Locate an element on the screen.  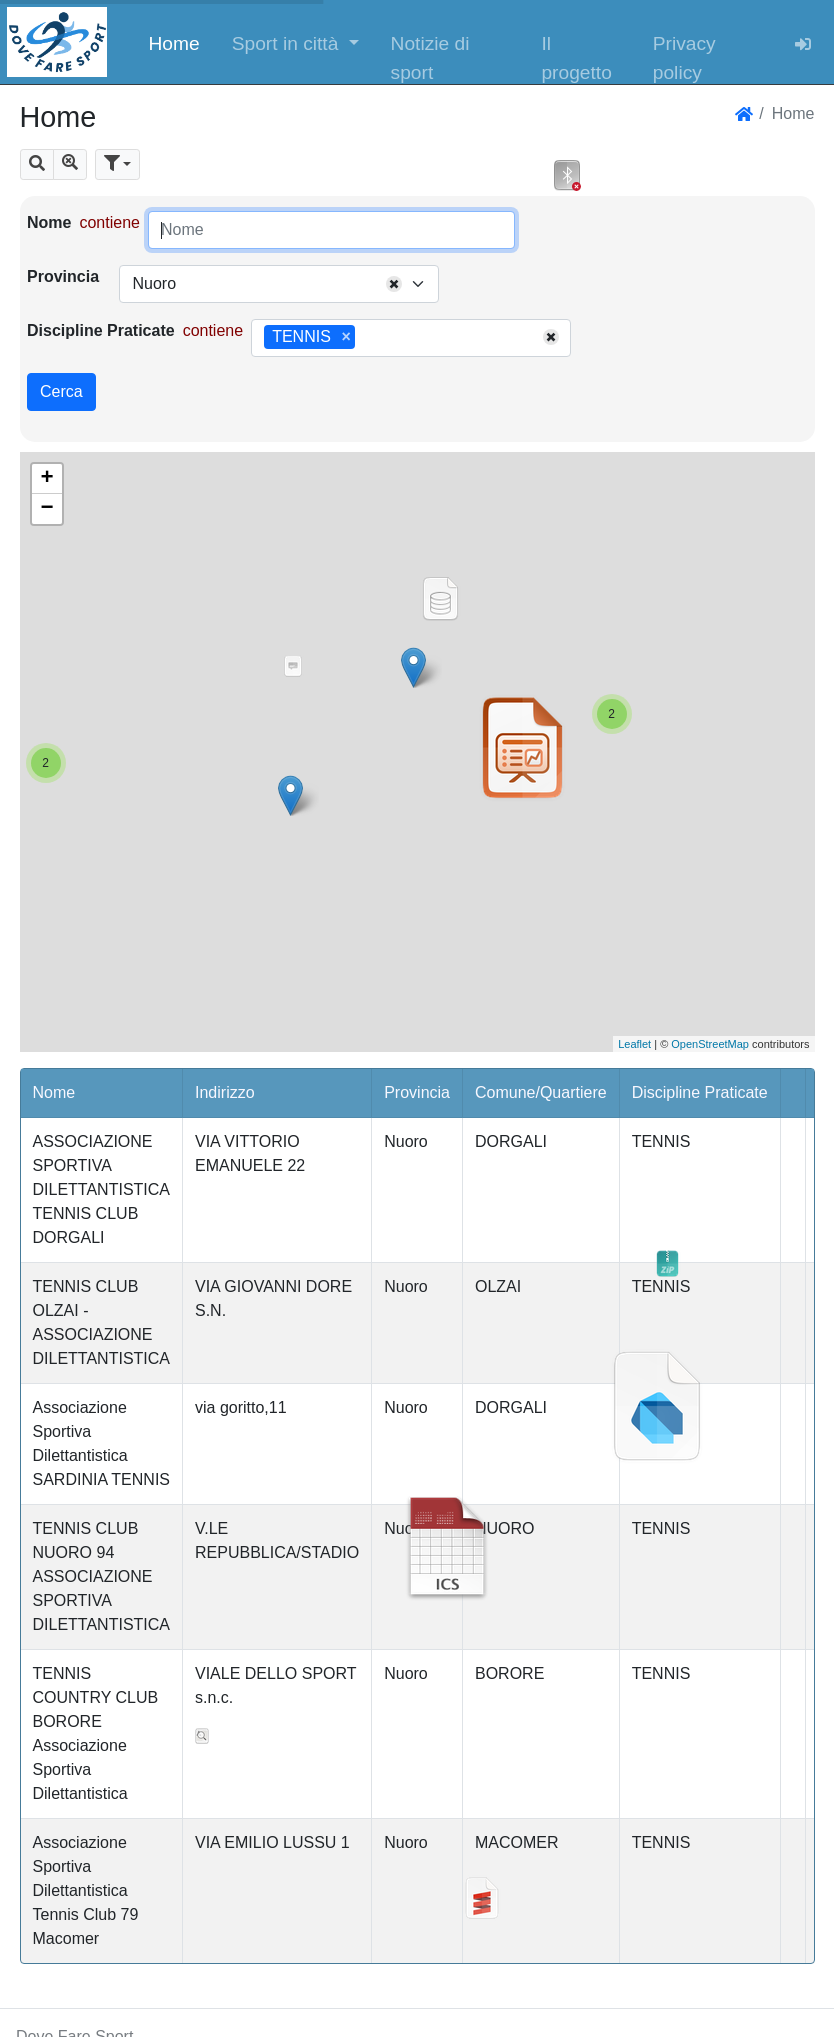
open a libreoffice impress presentation template is located at coordinates (522, 747).